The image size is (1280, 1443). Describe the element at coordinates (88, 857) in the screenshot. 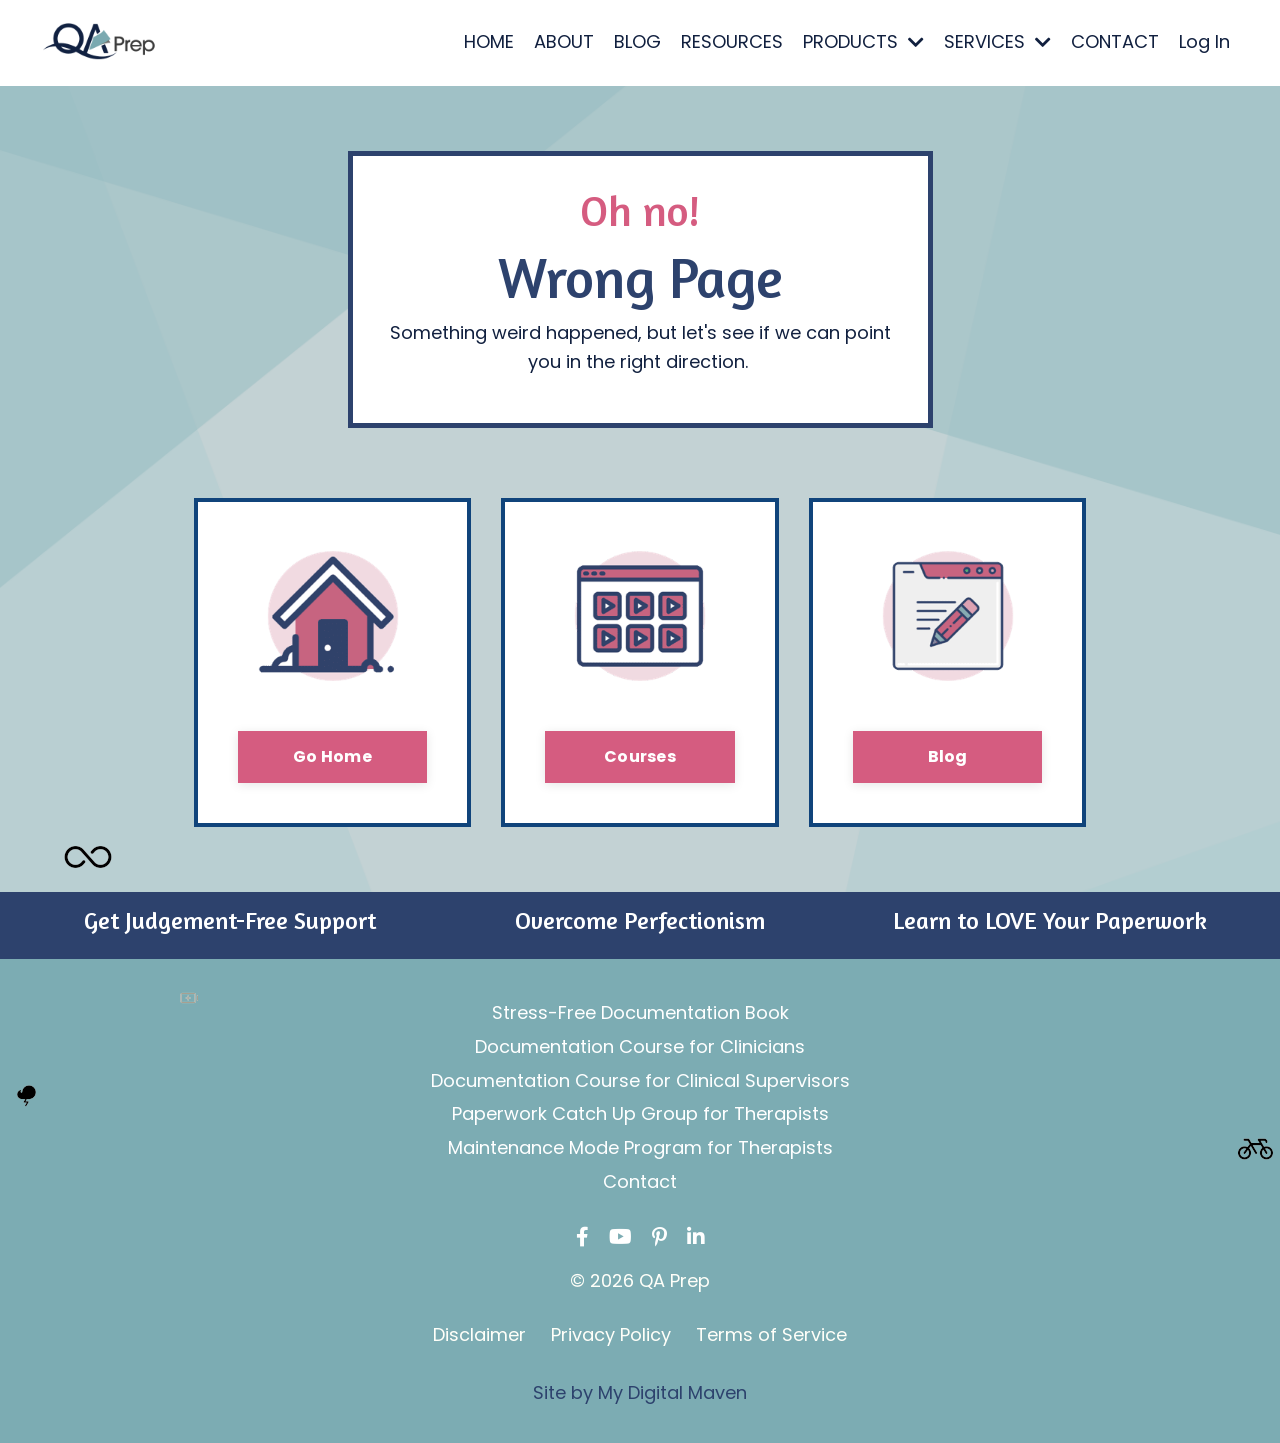

I see `indicates unlimited or infinite content` at that location.